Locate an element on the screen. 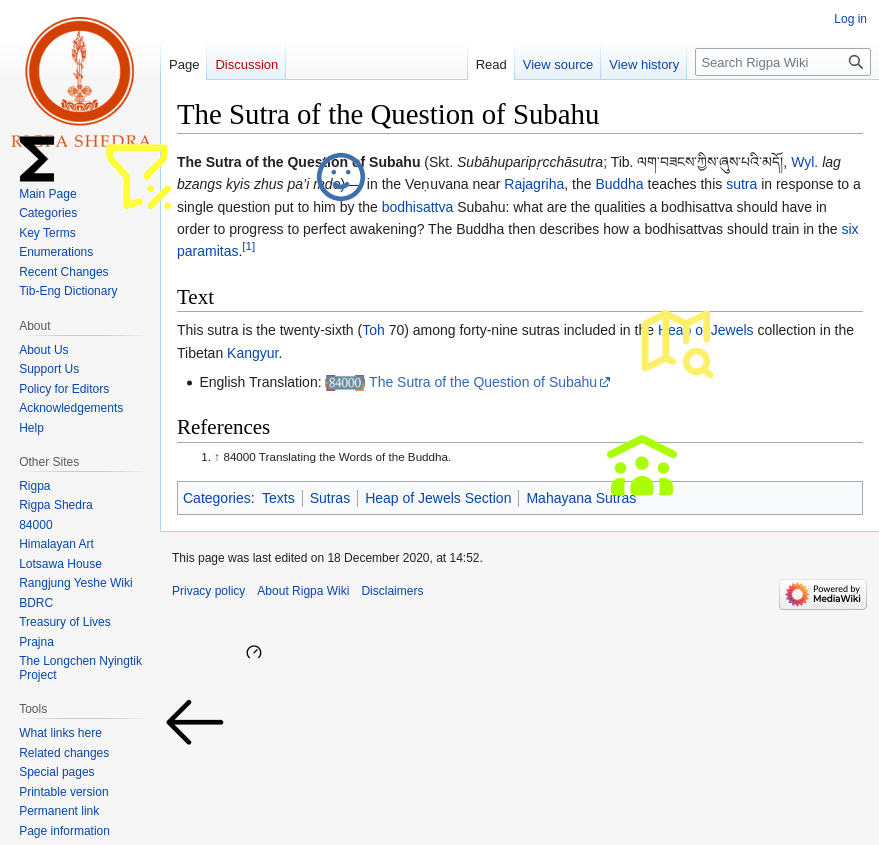 The image size is (879, 845). add a reaction or emoji is located at coordinates (341, 177).